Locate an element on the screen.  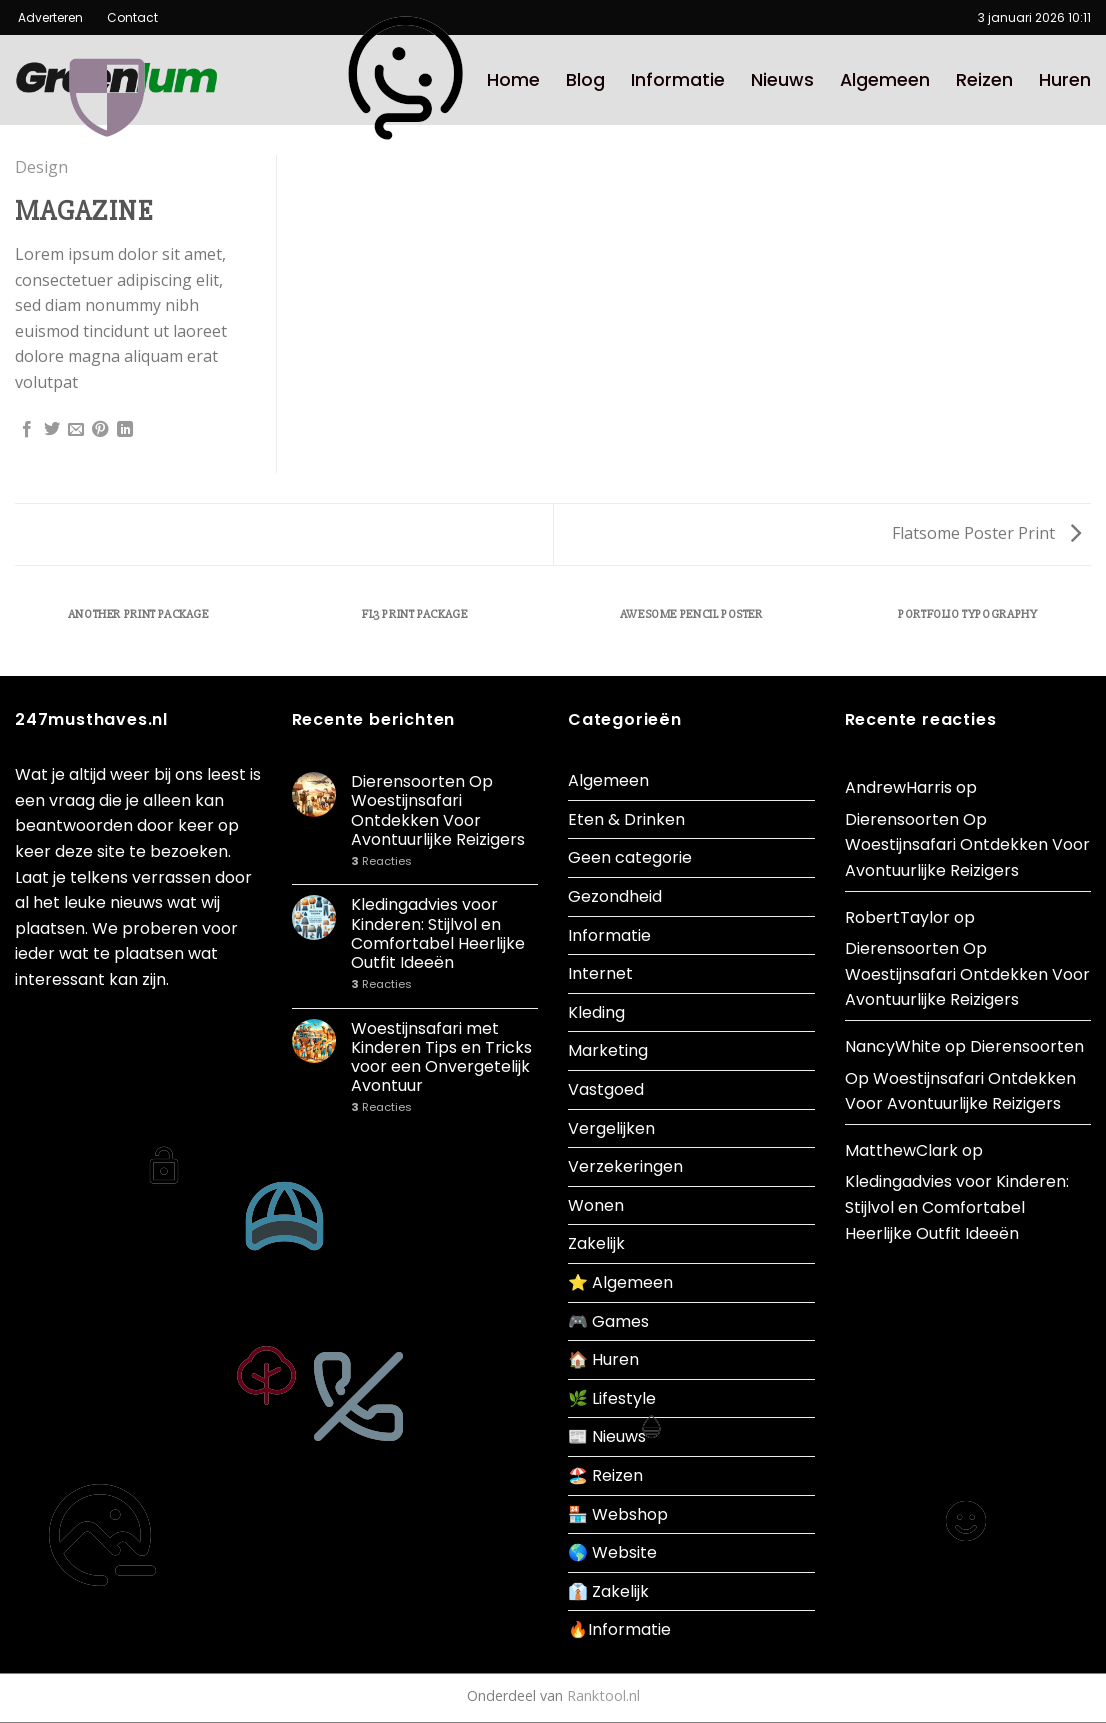
remove a photo from your collection is located at coordinates (100, 1535).